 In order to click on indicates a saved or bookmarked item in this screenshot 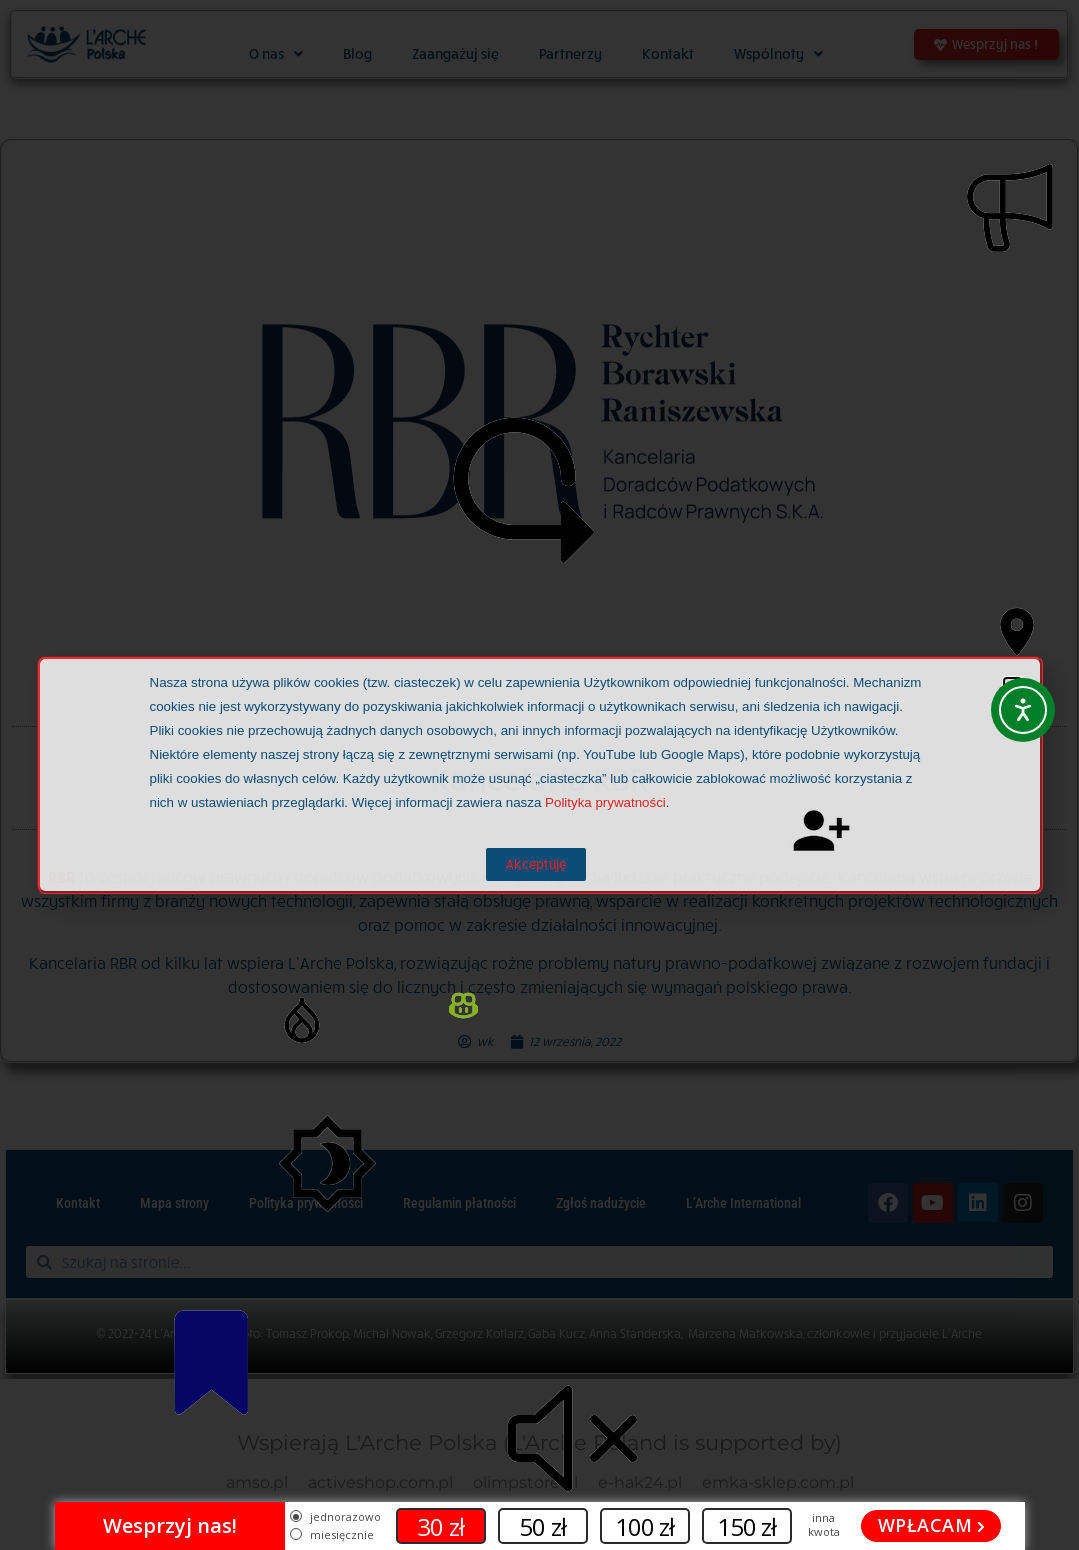, I will do `click(211, 1362)`.